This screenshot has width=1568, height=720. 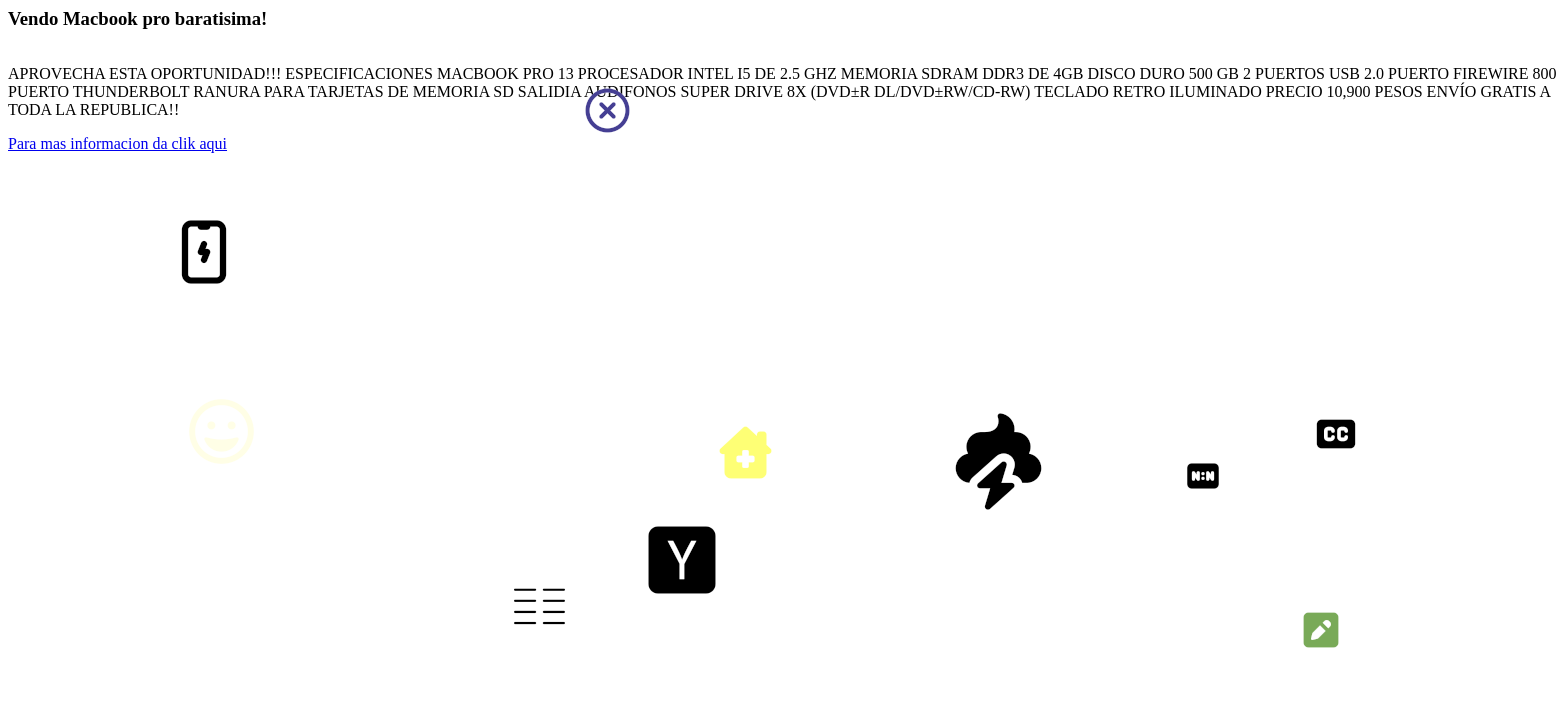 I want to click on indicates a many-to-many database relationship, so click(x=1203, y=476).